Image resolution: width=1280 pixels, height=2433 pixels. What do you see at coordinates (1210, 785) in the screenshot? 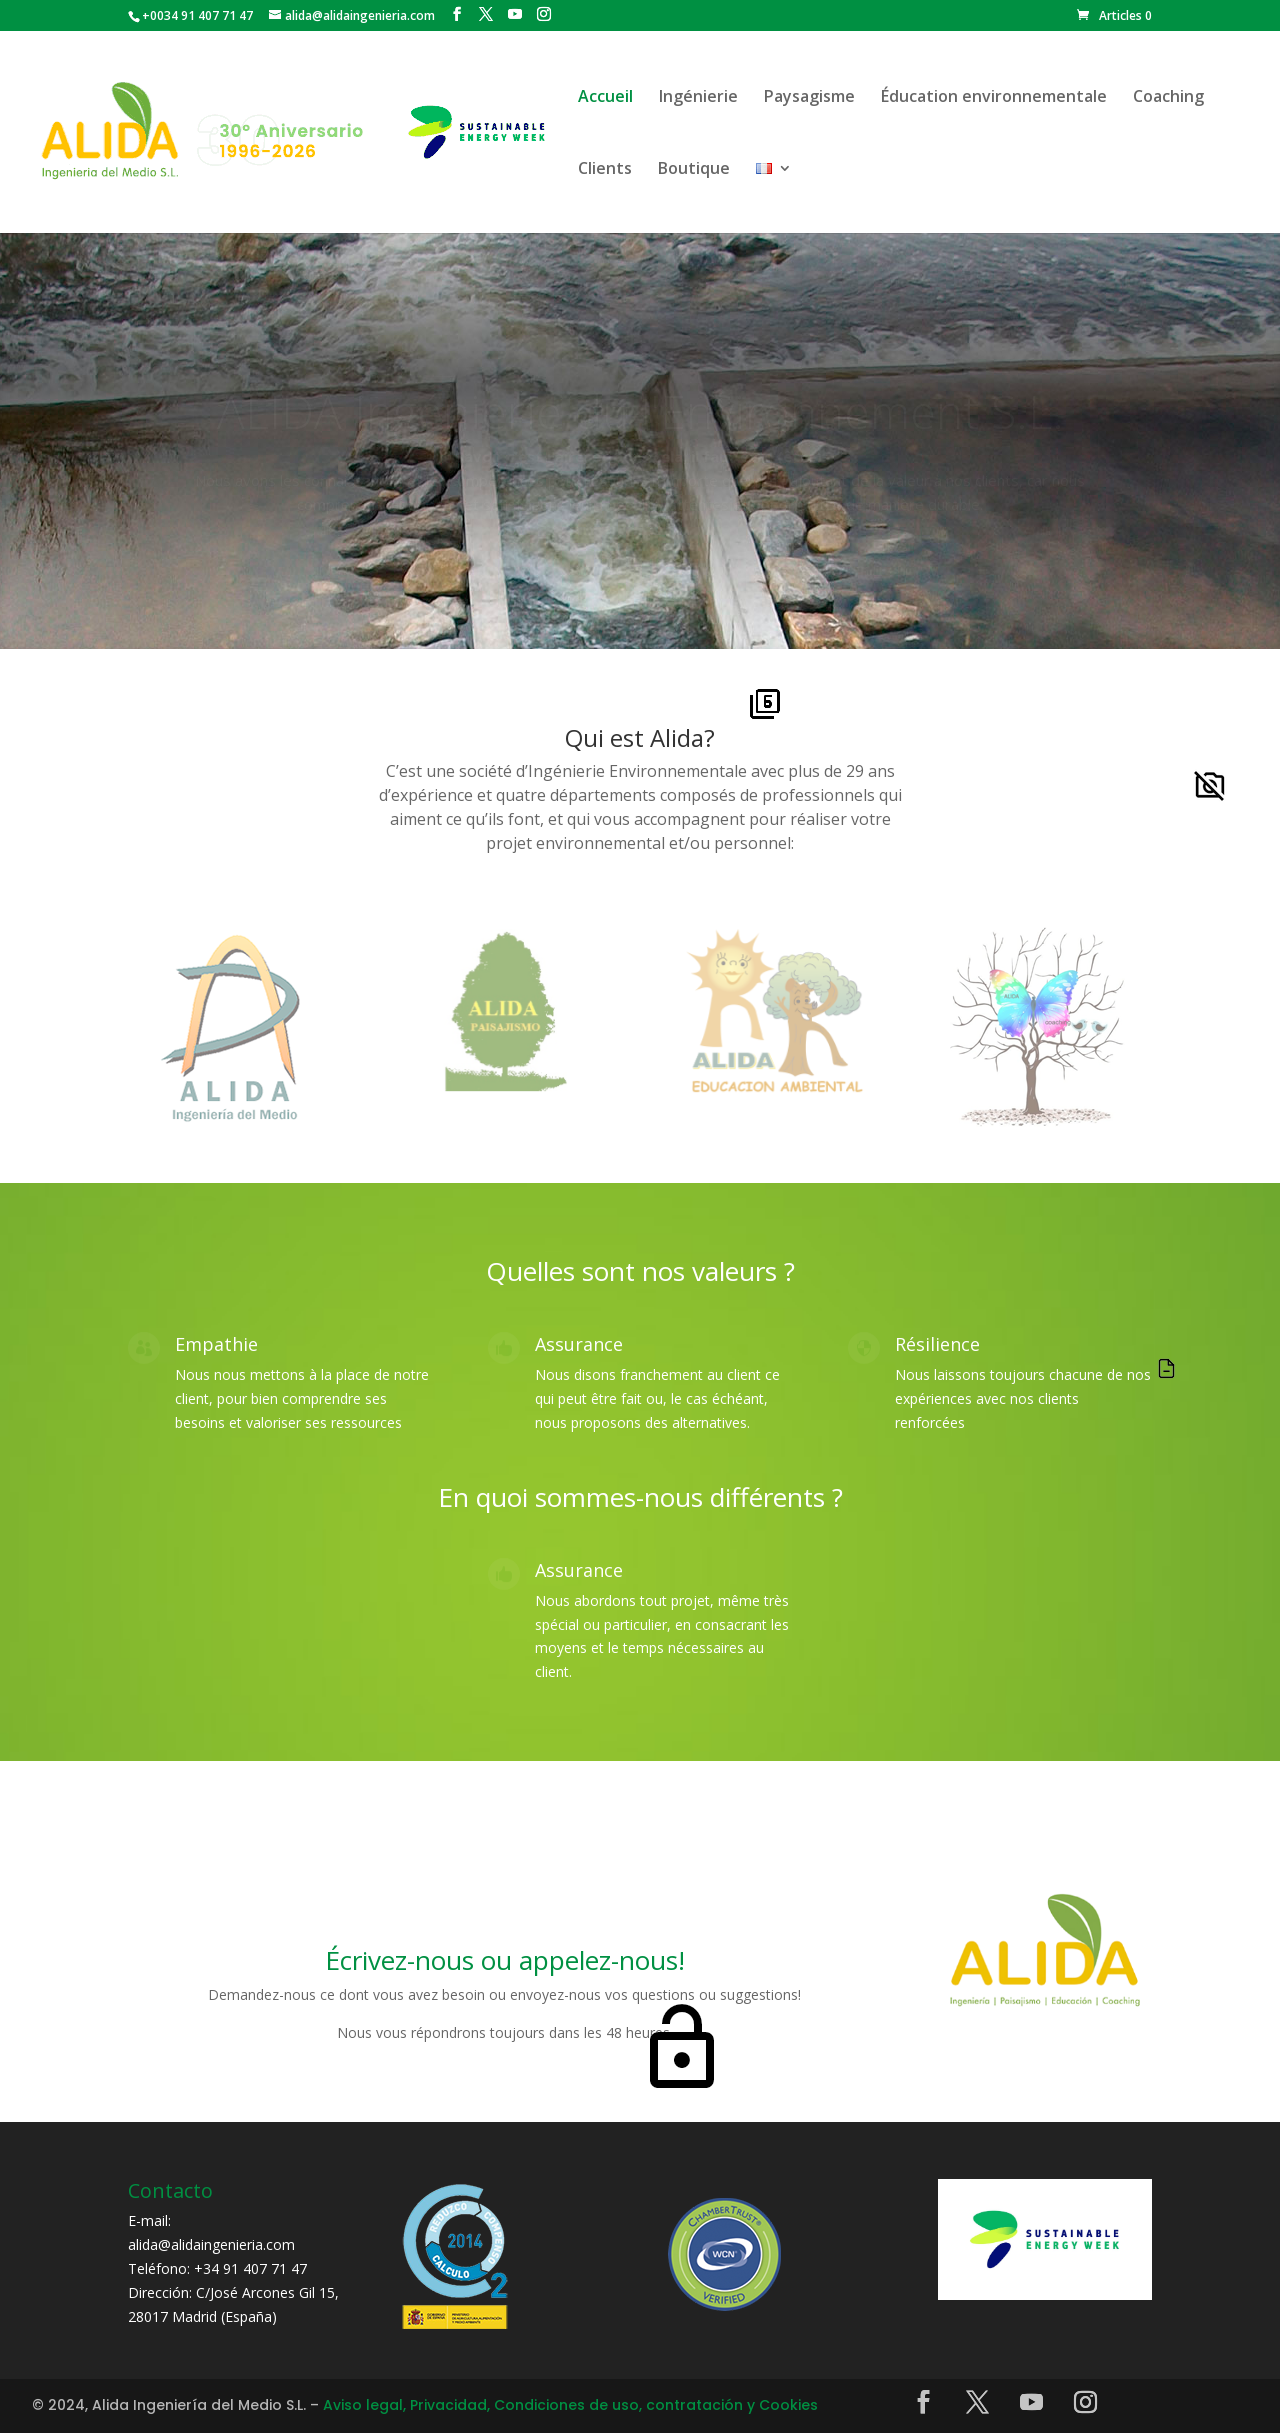
I see `photography not allowed in this area` at bounding box center [1210, 785].